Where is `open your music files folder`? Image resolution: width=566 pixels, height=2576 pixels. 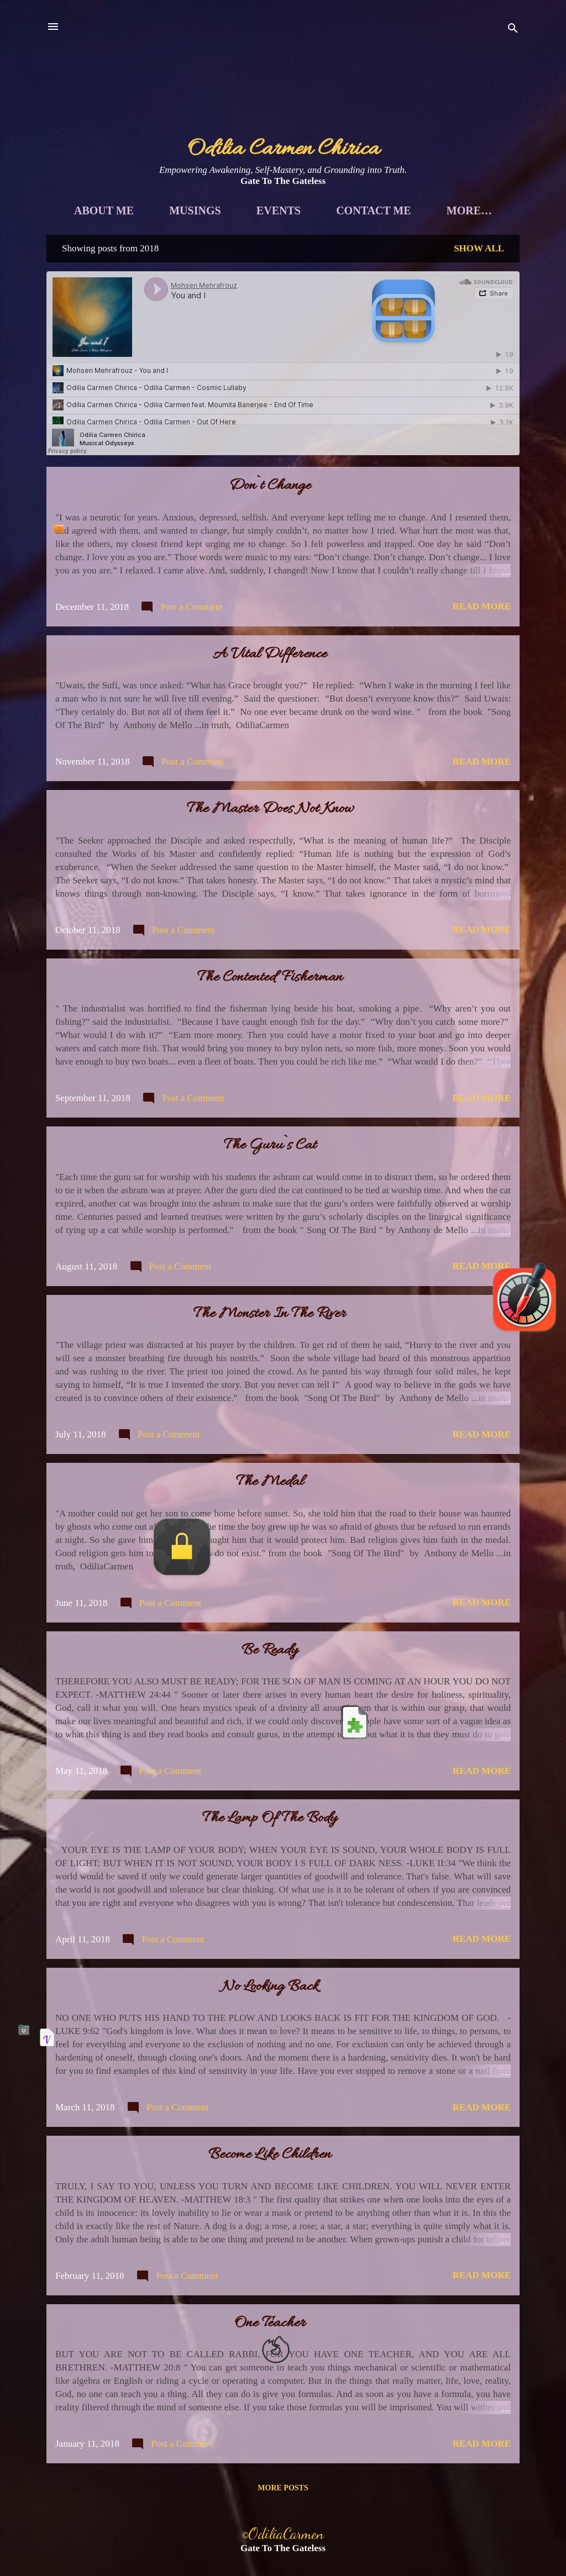 open your music files folder is located at coordinates (59, 528).